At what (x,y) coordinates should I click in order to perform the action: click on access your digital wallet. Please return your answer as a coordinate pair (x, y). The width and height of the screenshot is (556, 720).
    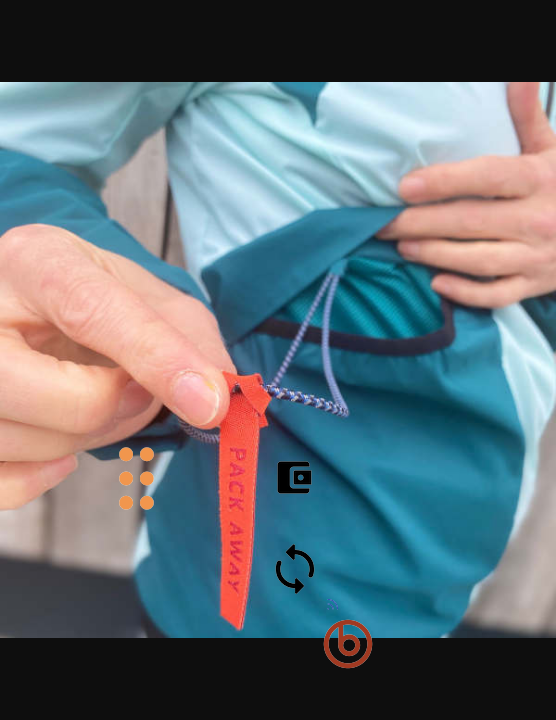
    Looking at the image, I should click on (293, 477).